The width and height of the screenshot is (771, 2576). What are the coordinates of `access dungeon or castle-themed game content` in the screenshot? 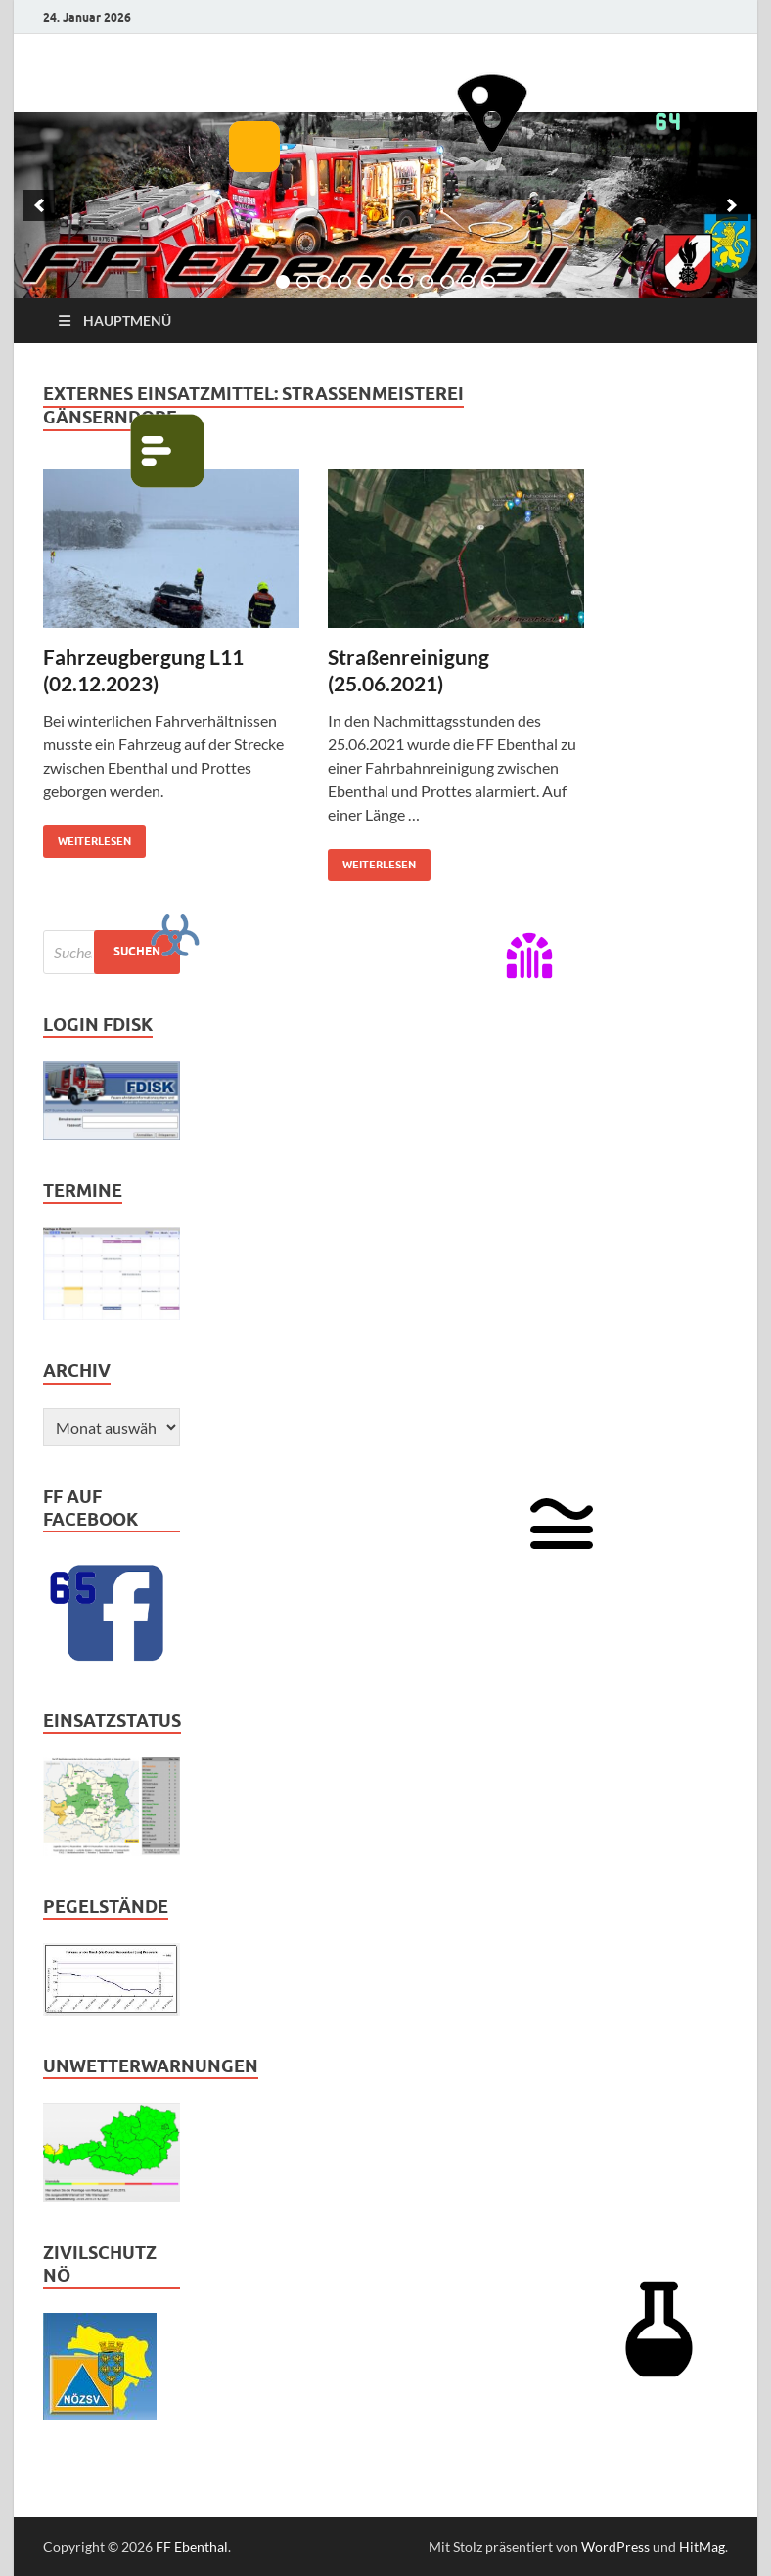 It's located at (529, 955).